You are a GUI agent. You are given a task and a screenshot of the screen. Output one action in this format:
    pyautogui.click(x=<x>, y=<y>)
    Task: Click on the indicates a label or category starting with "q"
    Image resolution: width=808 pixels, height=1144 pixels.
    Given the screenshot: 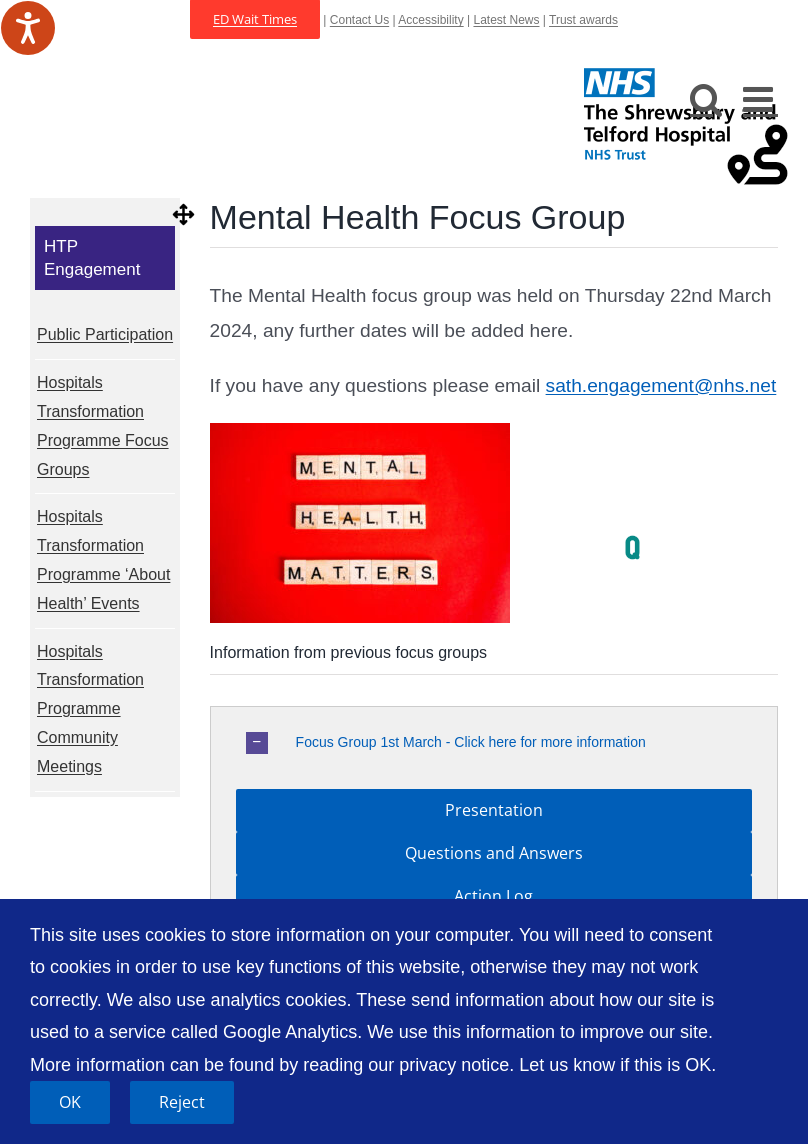 What is the action you would take?
    pyautogui.click(x=632, y=547)
    